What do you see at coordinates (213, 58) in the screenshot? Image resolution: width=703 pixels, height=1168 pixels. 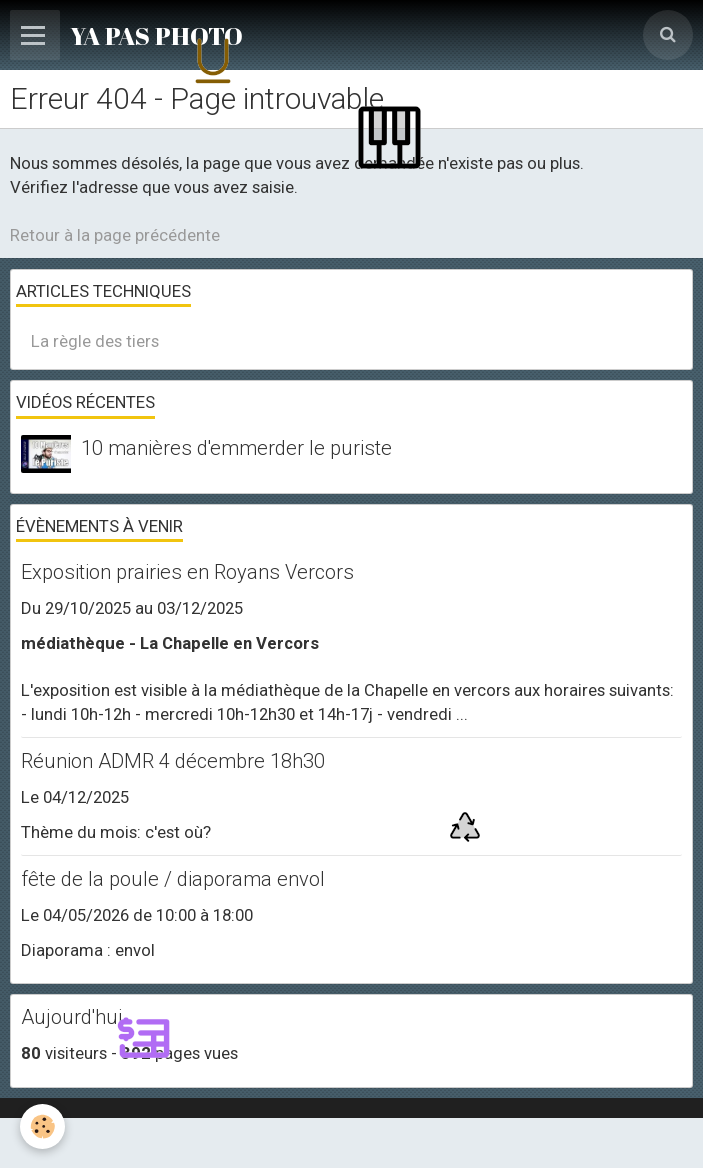 I see `apply underline formatting to selected text` at bounding box center [213, 58].